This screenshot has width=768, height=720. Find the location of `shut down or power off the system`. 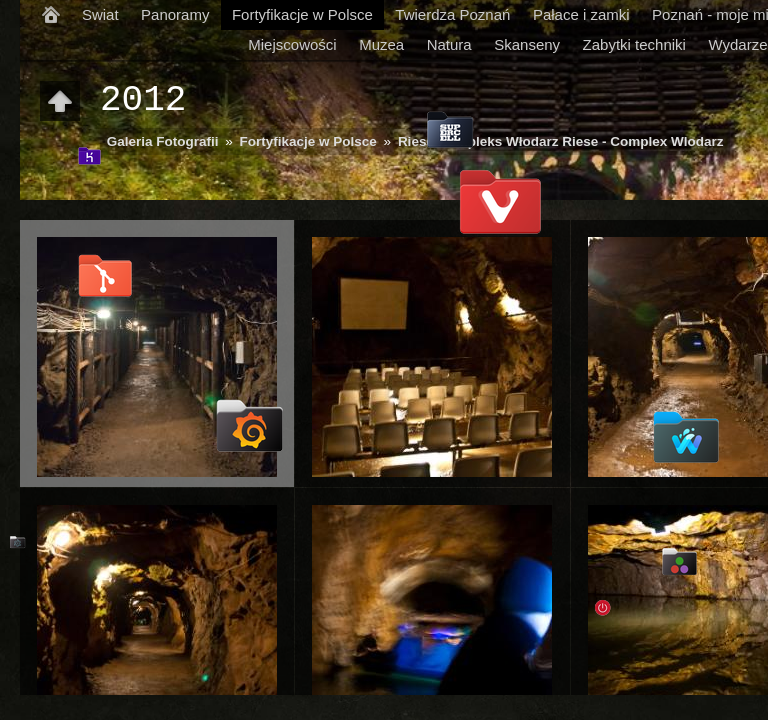

shut down or power off the system is located at coordinates (603, 608).